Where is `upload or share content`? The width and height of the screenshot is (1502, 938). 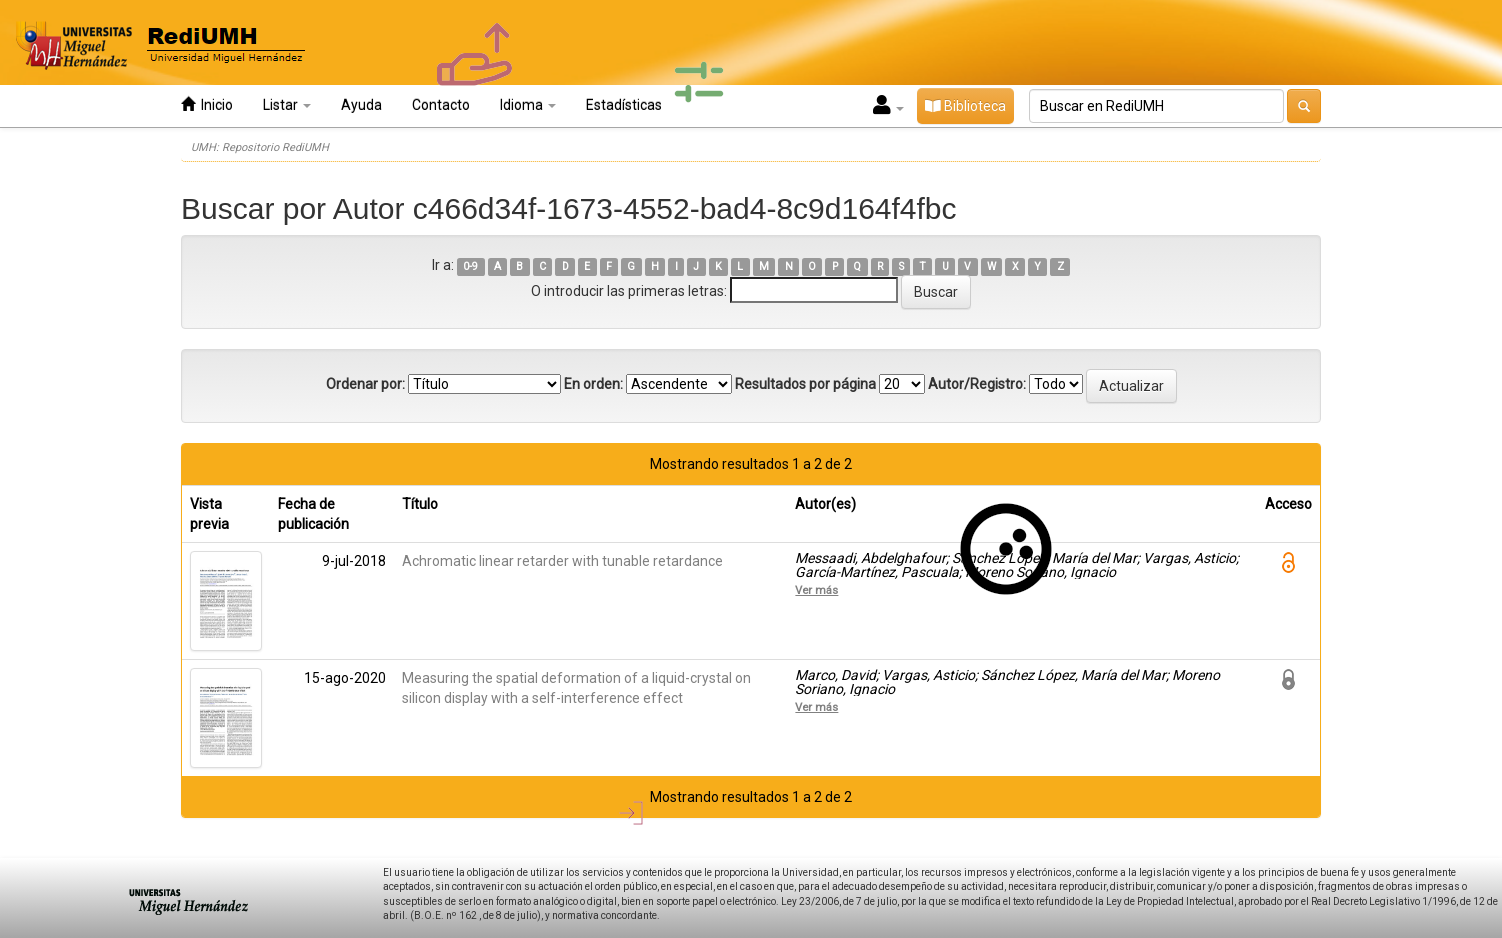
upload or share content is located at coordinates (477, 58).